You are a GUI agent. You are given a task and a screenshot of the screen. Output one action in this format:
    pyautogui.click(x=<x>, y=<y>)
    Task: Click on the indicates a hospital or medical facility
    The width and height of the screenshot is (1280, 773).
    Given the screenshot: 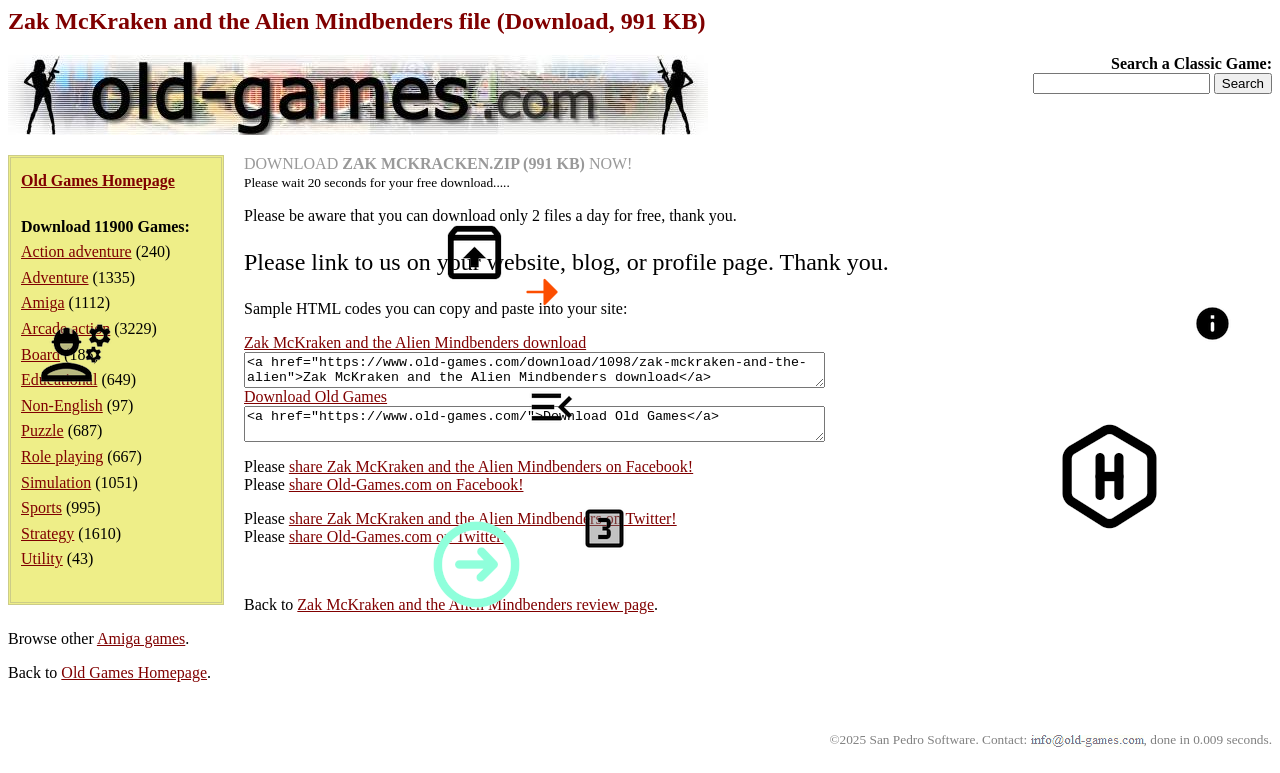 What is the action you would take?
    pyautogui.click(x=1109, y=476)
    